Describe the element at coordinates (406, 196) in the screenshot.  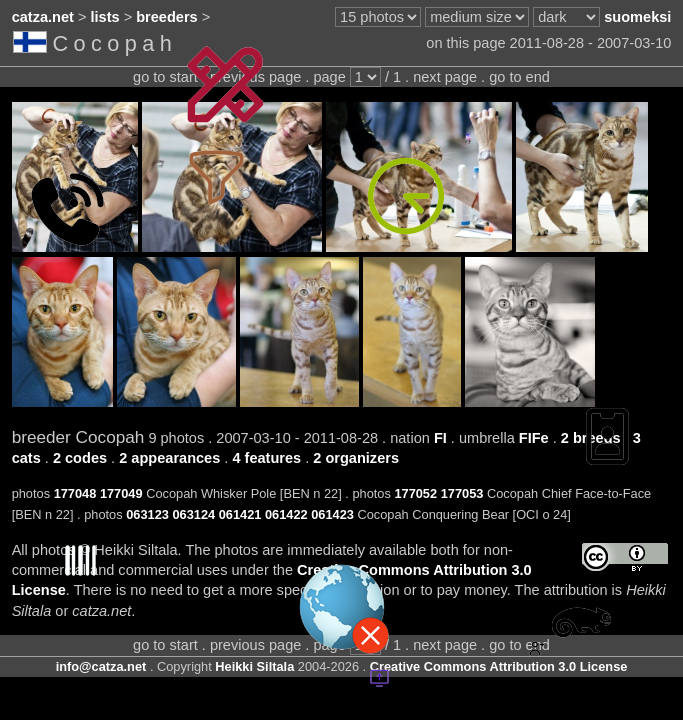
I see `indicates afternoon time or PM hours` at that location.